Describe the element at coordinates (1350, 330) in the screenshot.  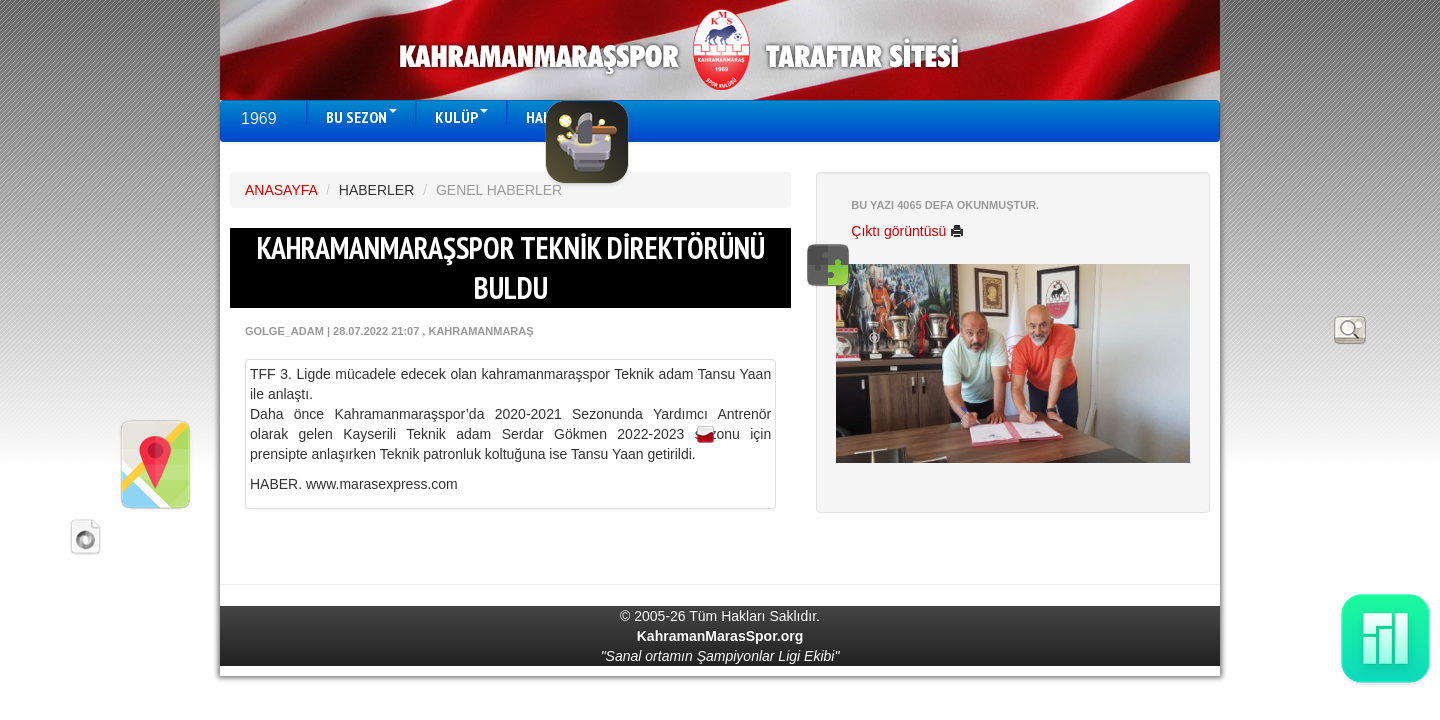
I see `open the image viewer application` at that location.